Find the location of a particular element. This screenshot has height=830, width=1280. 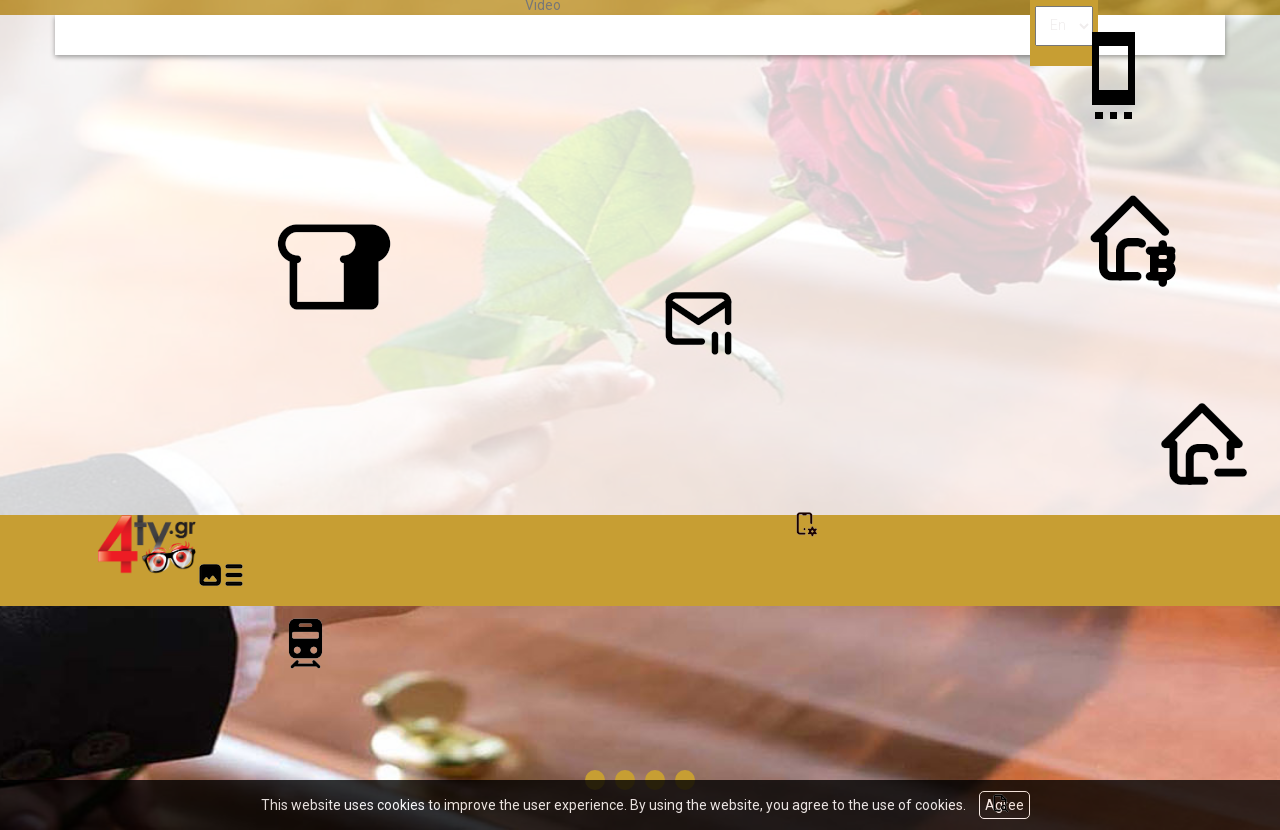

access bitcoin wallet or crypto home dashboard is located at coordinates (1133, 238).